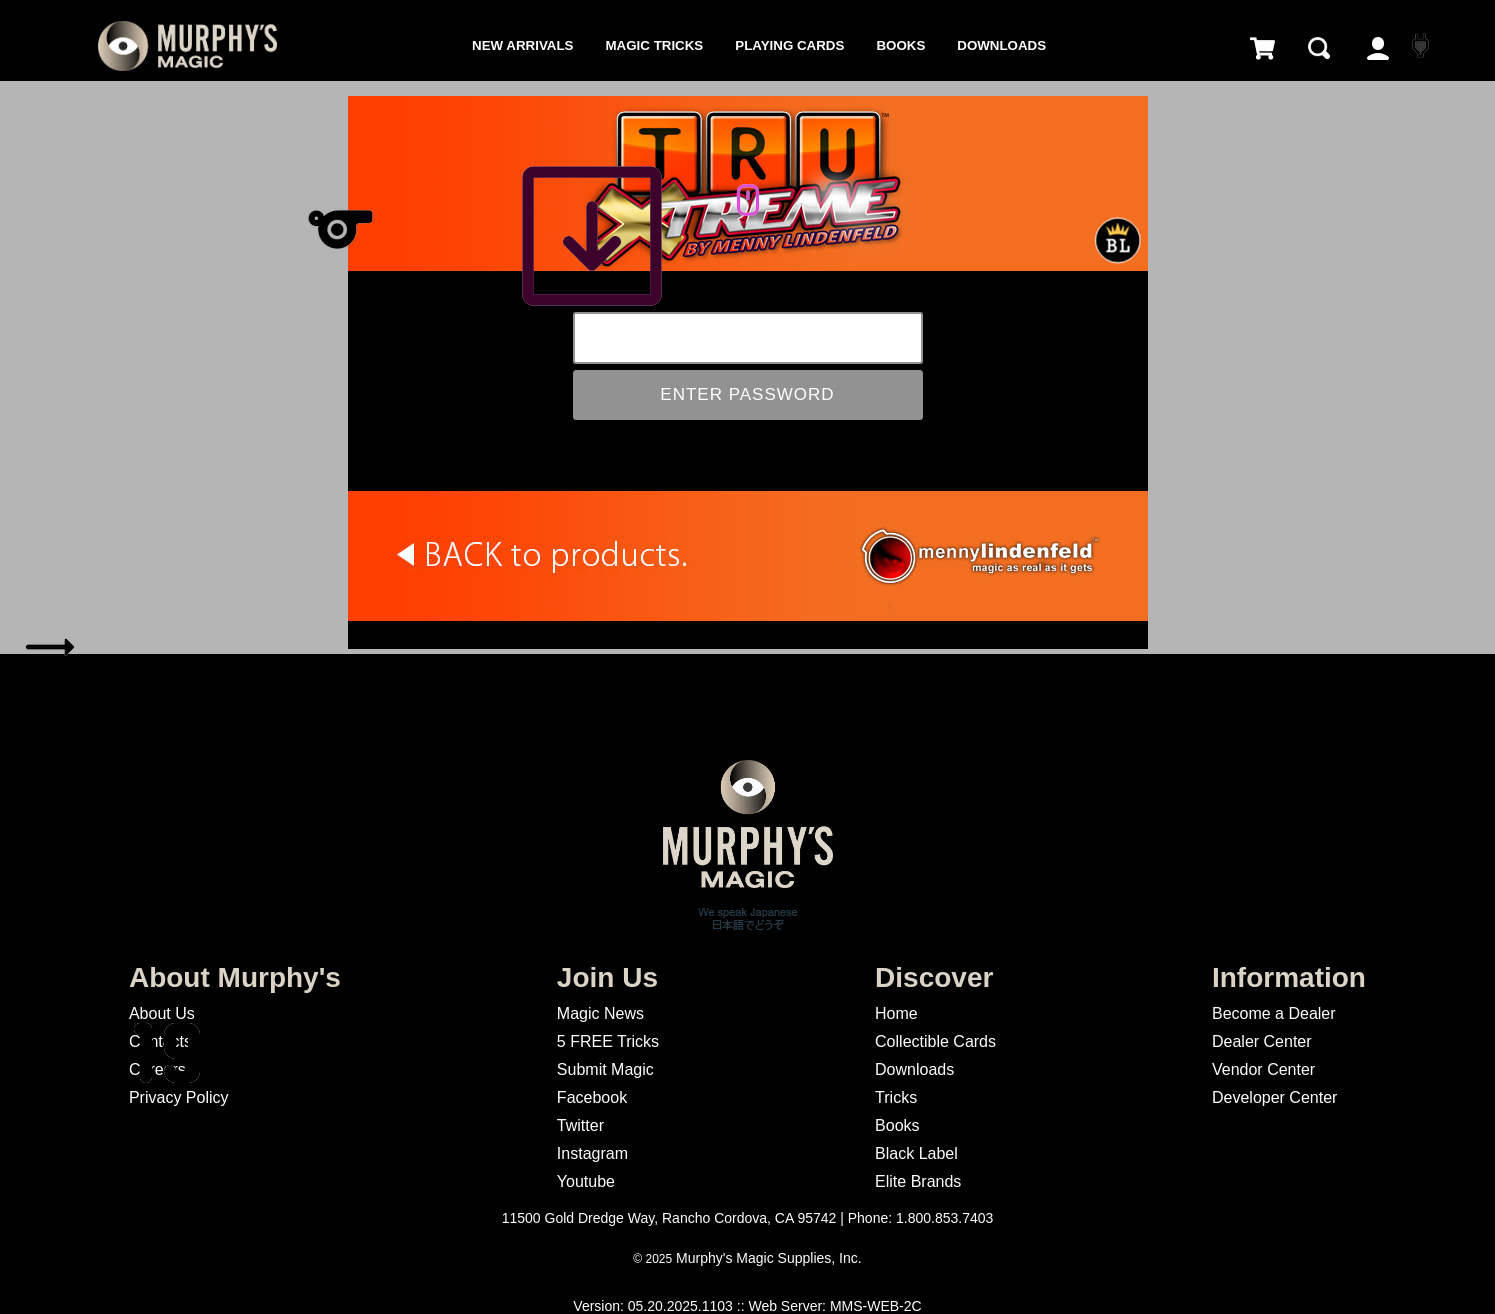 The width and height of the screenshot is (1495, 1314). What do you see at coordinates (49, 647) in the screenshot?
I see `indicates no change or stable trend` at bounding box center [49, 647].